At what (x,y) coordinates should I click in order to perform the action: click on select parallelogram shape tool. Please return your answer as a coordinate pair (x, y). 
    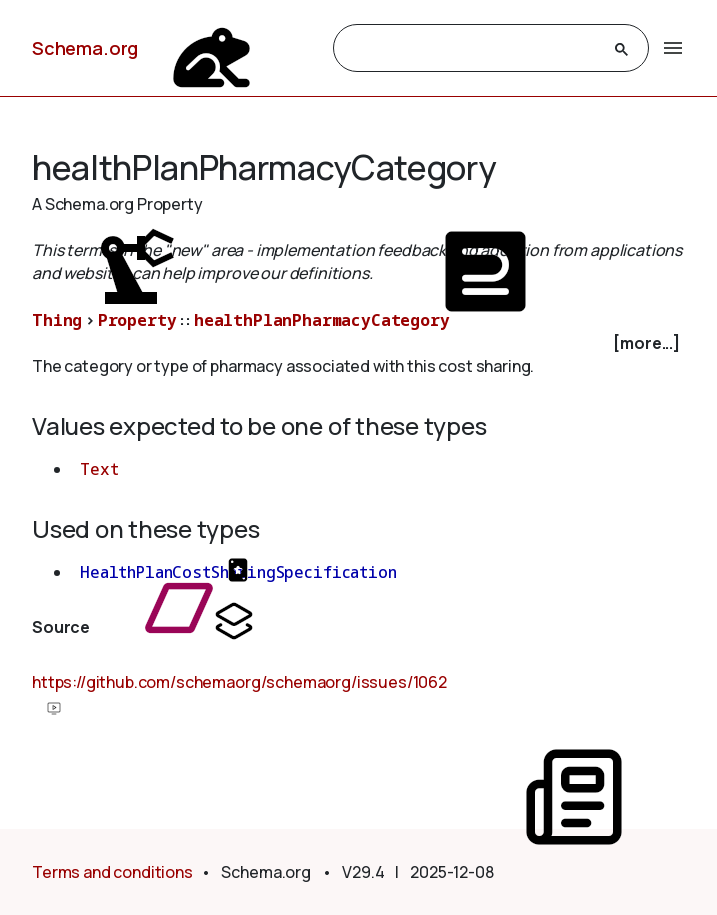
    Looking at the image, I should click on (179, 608).